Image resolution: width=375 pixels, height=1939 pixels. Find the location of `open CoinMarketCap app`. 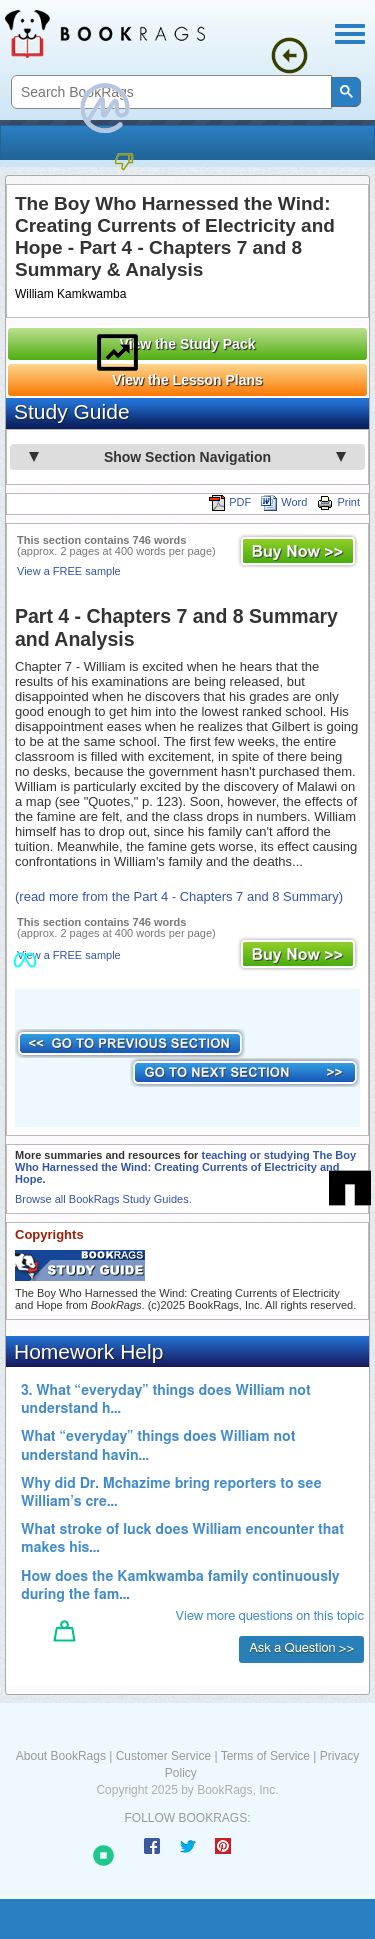

open CoinMarketCap app is located at coordinates (105, 108).